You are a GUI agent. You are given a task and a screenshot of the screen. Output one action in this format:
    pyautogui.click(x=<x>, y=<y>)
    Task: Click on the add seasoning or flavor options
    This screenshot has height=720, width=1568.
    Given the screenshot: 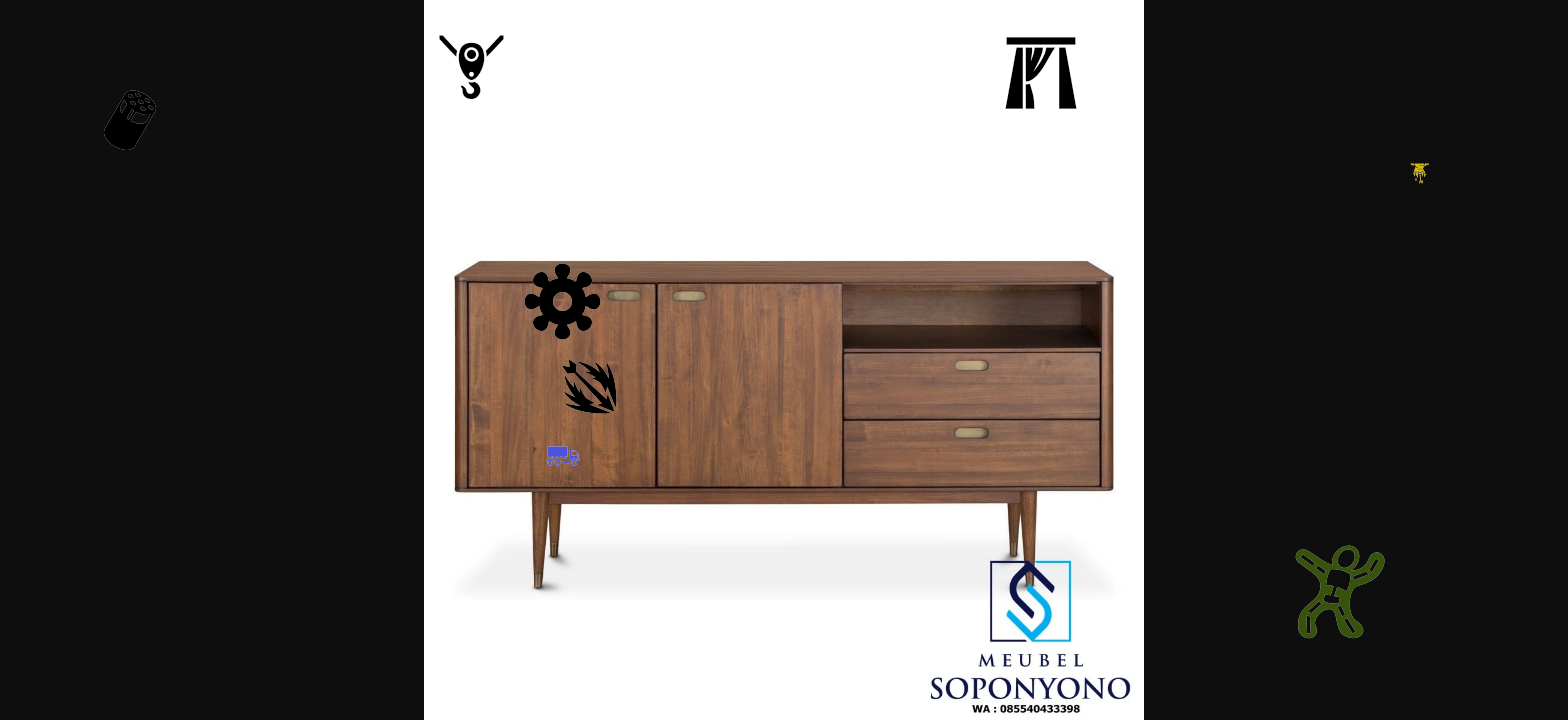 What is the action you would take?
    pyautogui.click(x=129, y=120)
    